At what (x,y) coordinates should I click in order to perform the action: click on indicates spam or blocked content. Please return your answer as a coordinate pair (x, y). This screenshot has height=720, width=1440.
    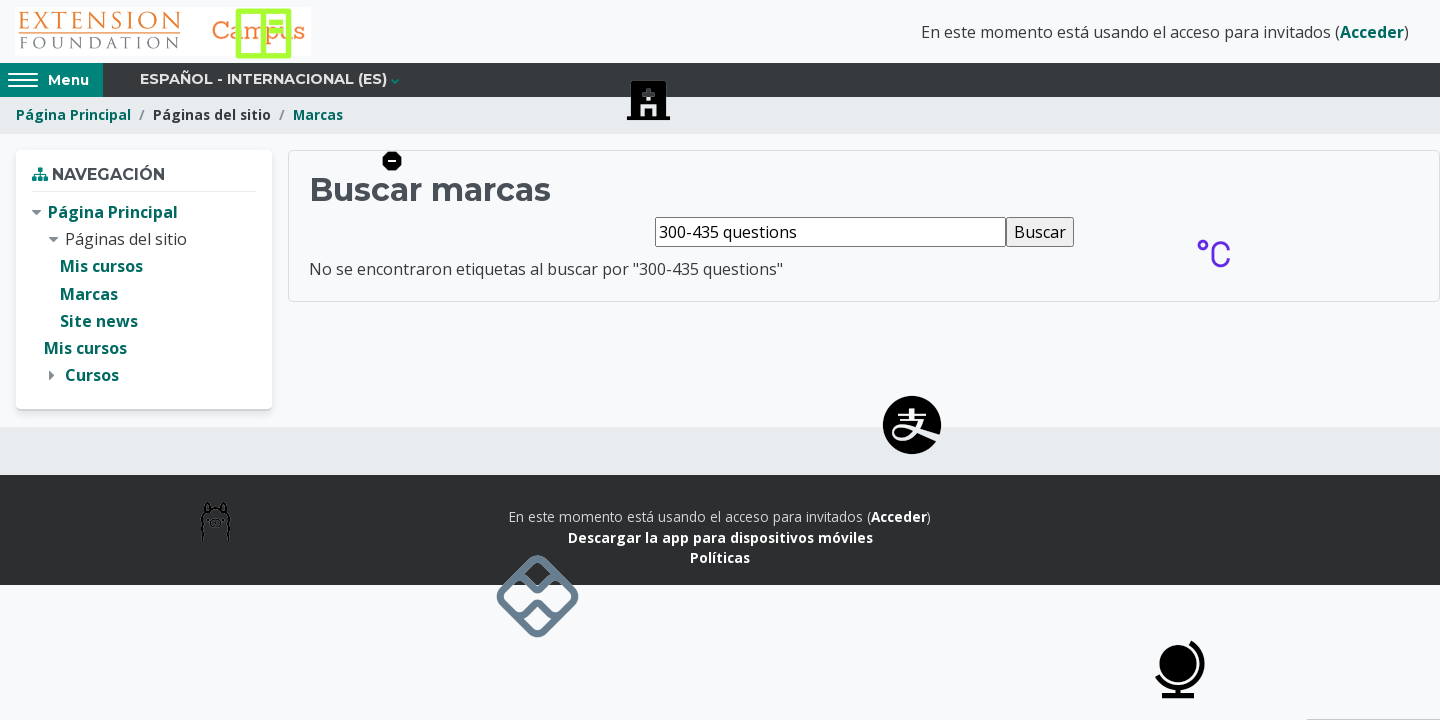
    Looking at the image, I should click on (392, 161).